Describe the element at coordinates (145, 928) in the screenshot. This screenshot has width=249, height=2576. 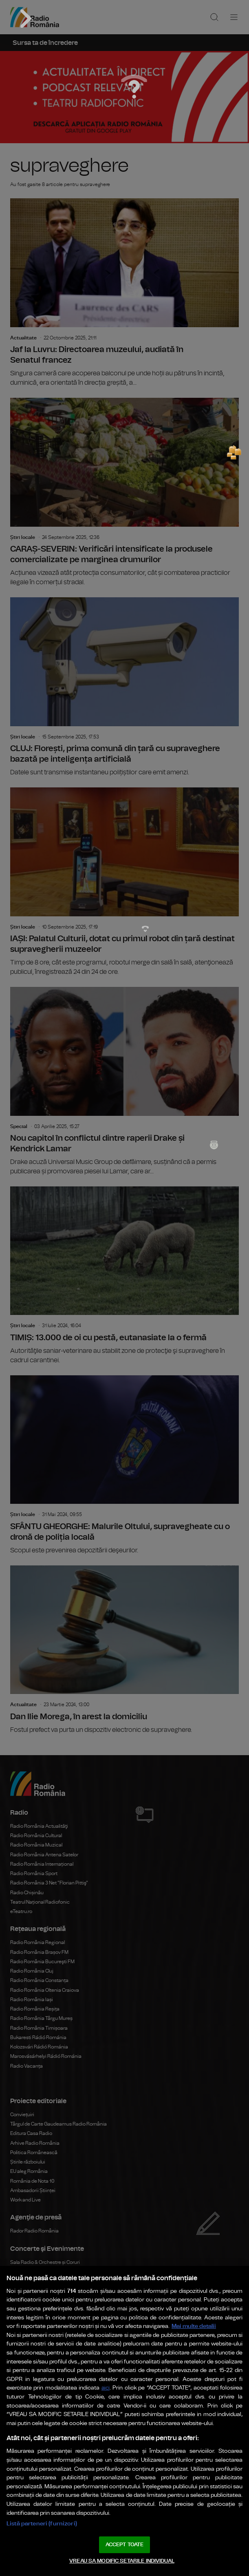
I see `end or hang up a call` at that location.